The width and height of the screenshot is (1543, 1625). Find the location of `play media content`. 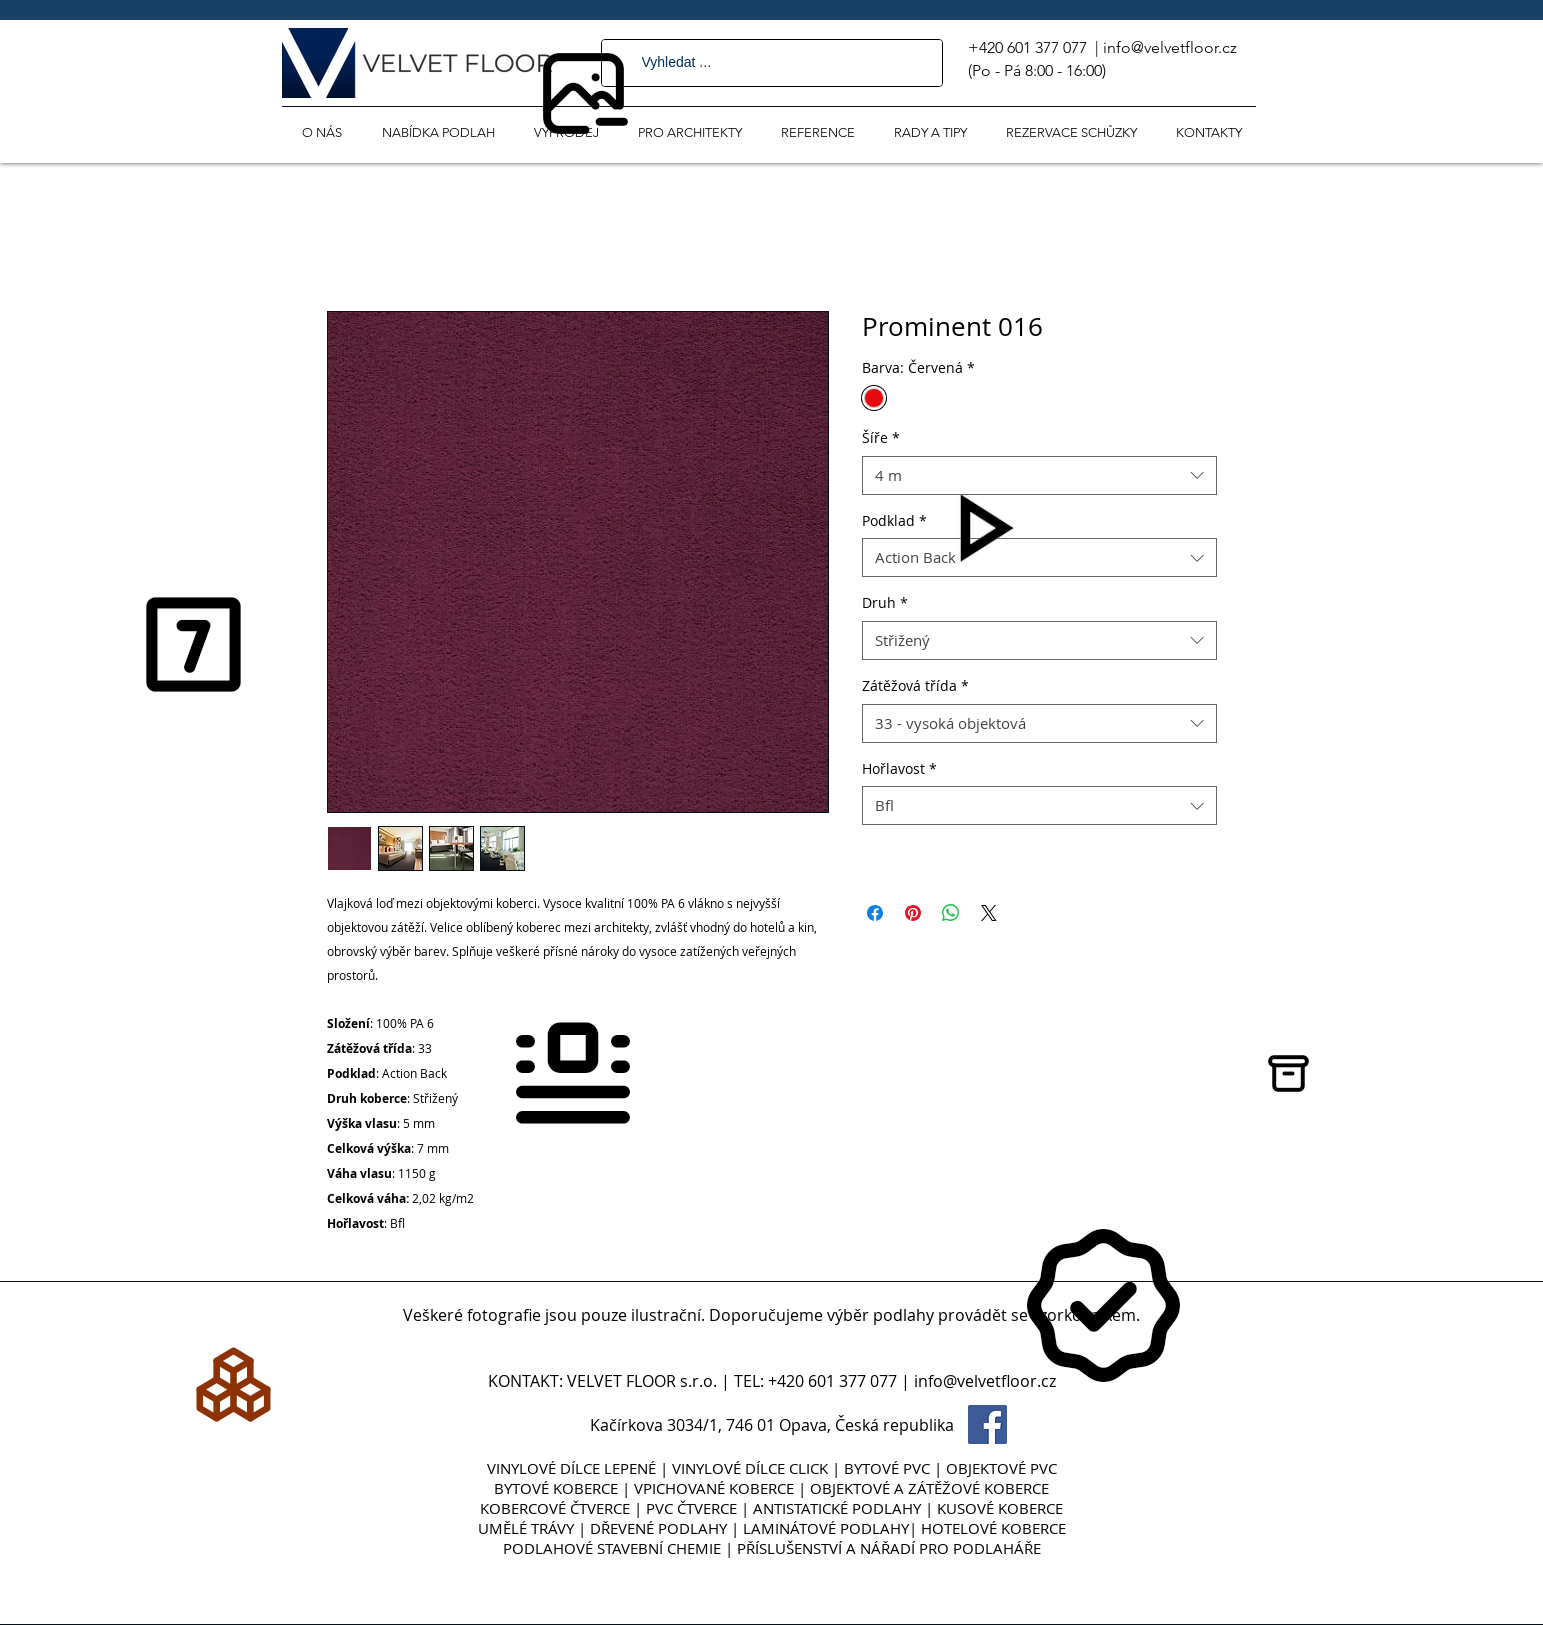

play media content is located at coordinates (980, 528).